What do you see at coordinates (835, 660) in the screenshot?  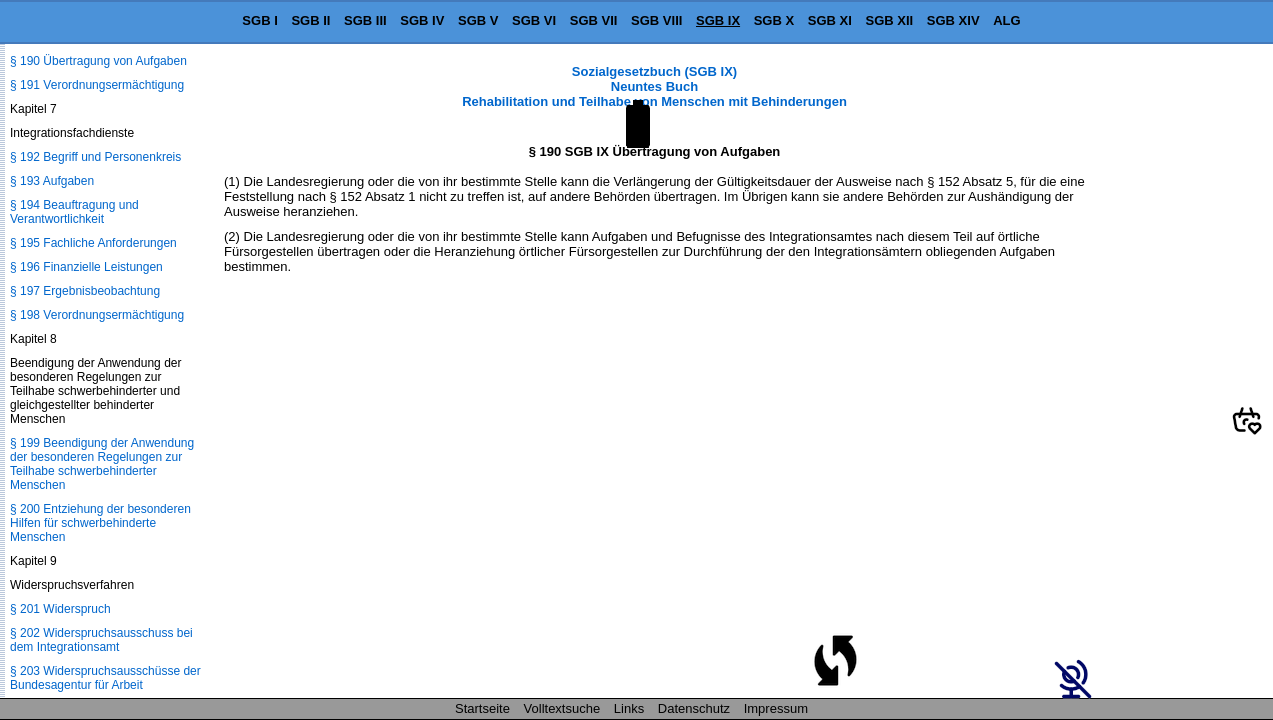 I see `initiate wifi protected setup (WPS) connection` at bounding box center [835, 660].